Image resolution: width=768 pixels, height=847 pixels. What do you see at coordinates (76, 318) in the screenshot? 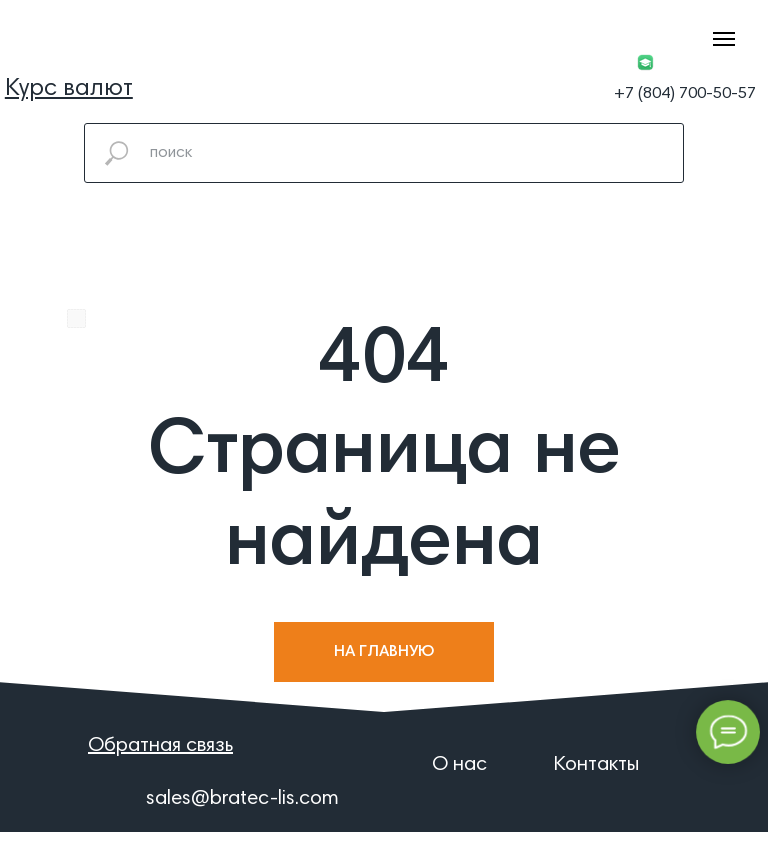
I see `represents an unrecognized or unknown file type` at bounding box center [76, 318].